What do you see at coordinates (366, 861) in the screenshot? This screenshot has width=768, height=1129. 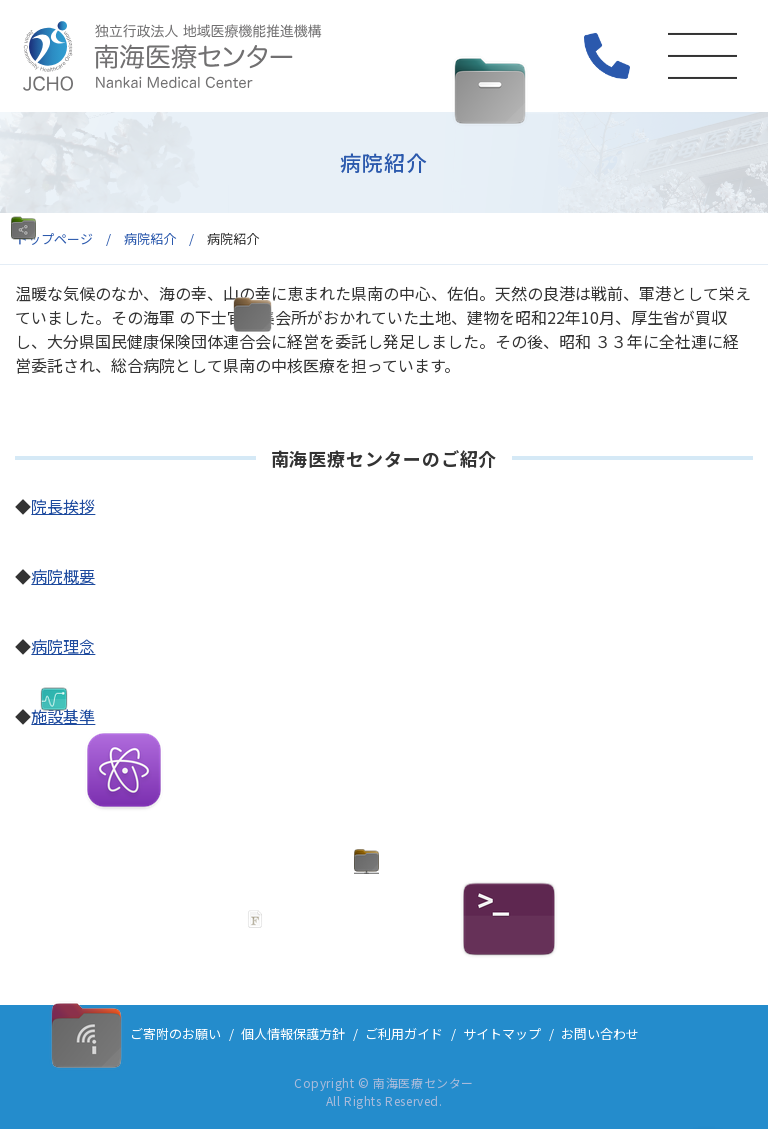 I see `access files stored on a remote server or network location` at bounding box center [366, 861].